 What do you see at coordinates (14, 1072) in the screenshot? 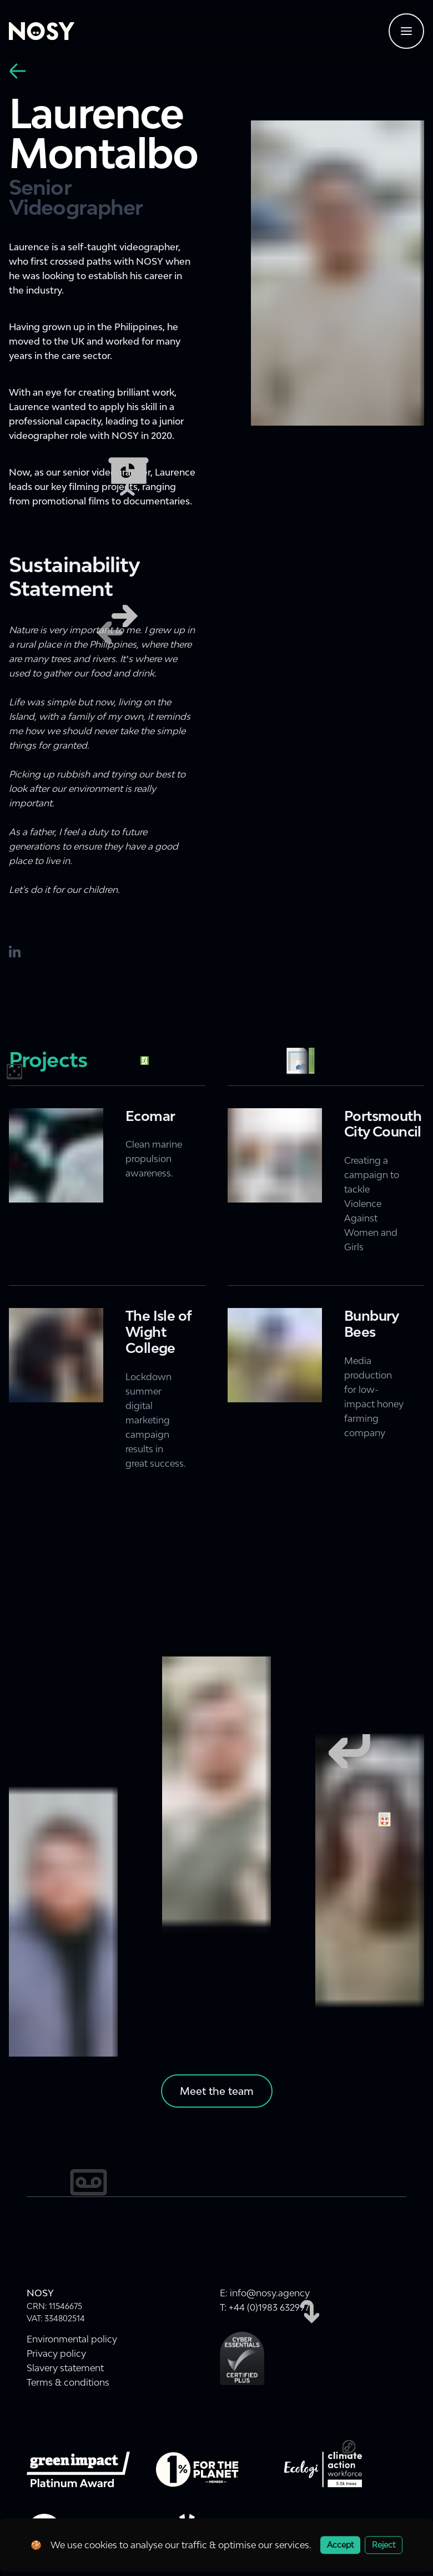
I see `launch tali dice game` at bounding box center [14, 1072].